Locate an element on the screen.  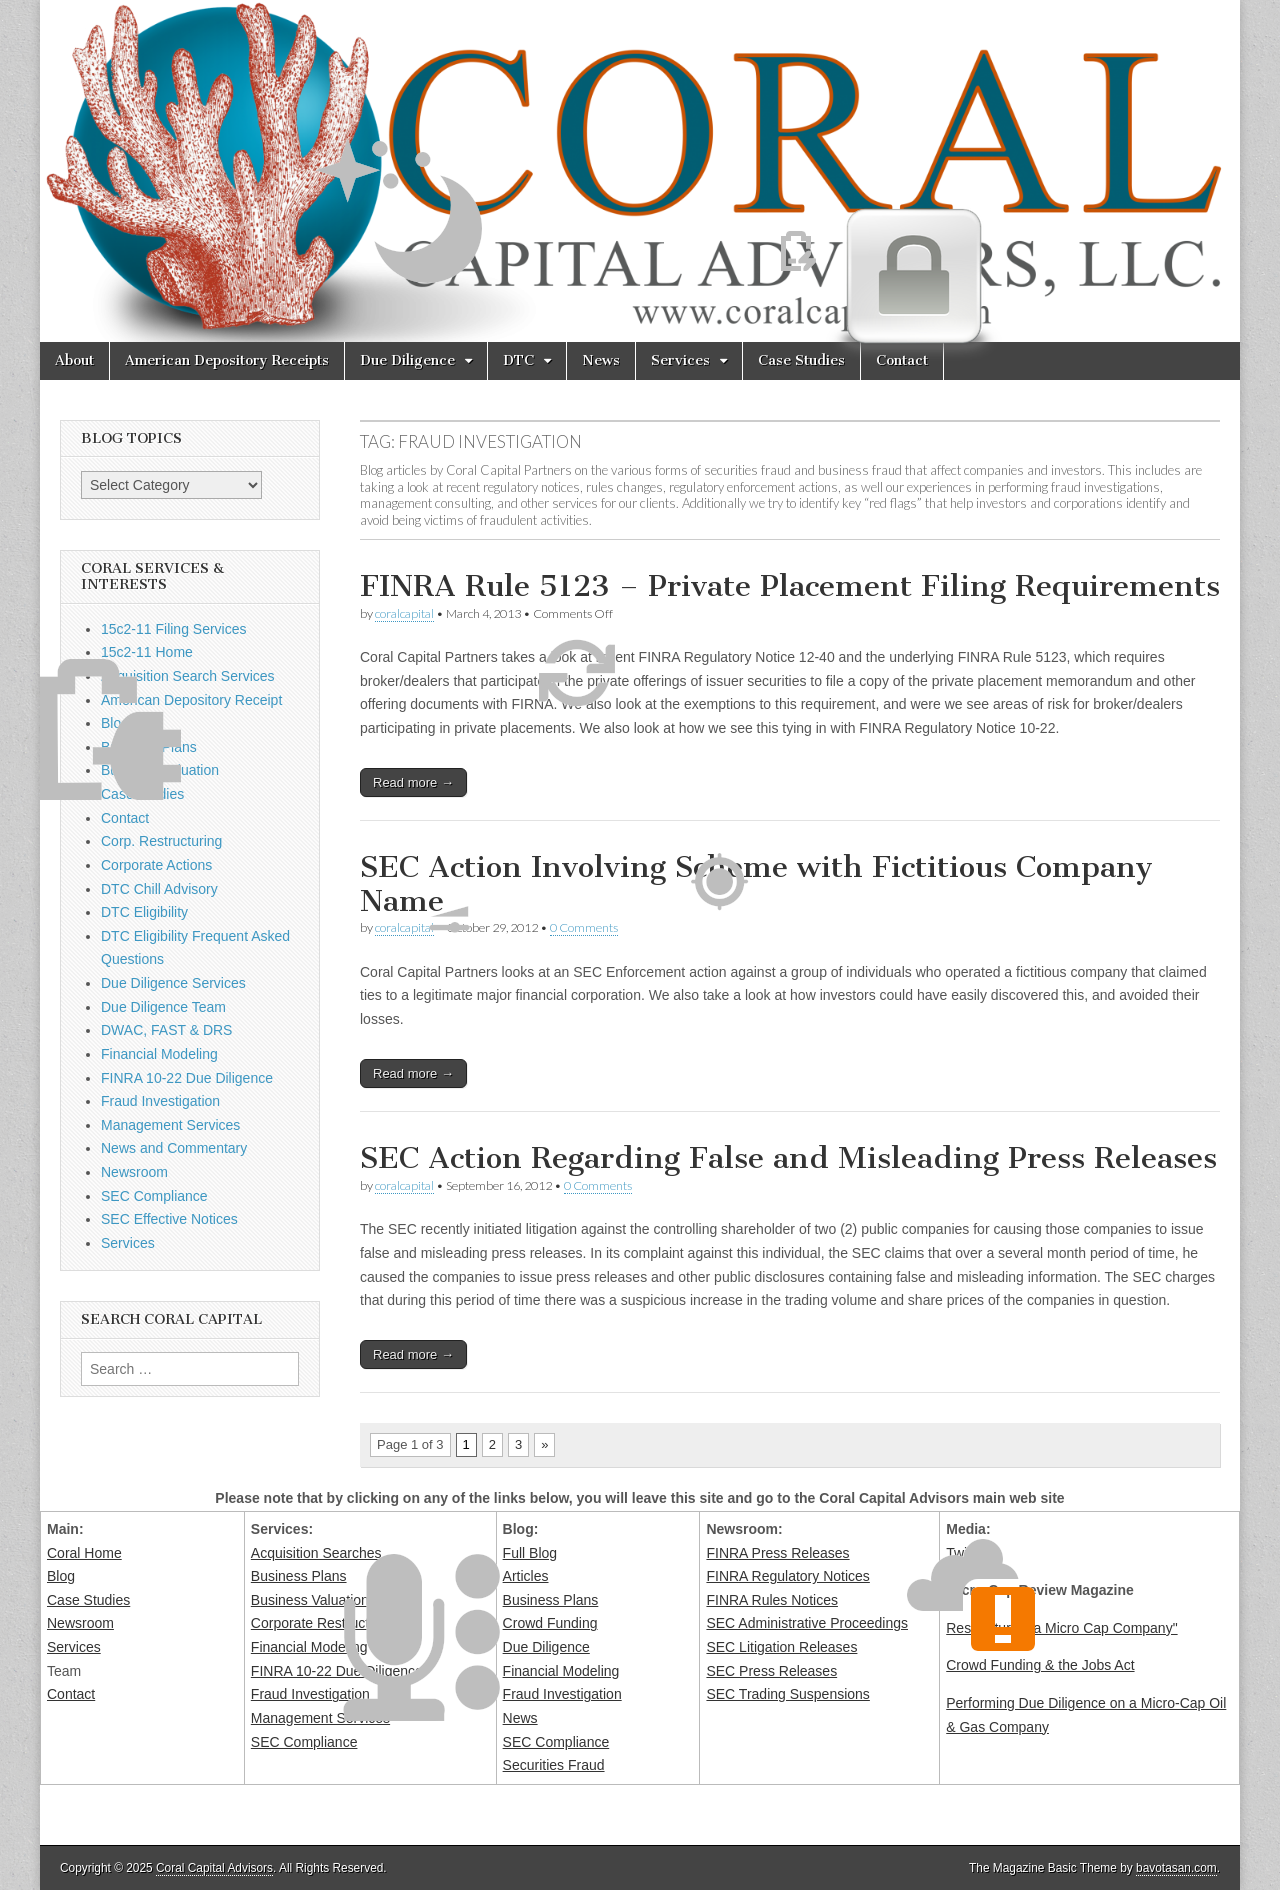
access power management settings is located at coordinates (110, 729).